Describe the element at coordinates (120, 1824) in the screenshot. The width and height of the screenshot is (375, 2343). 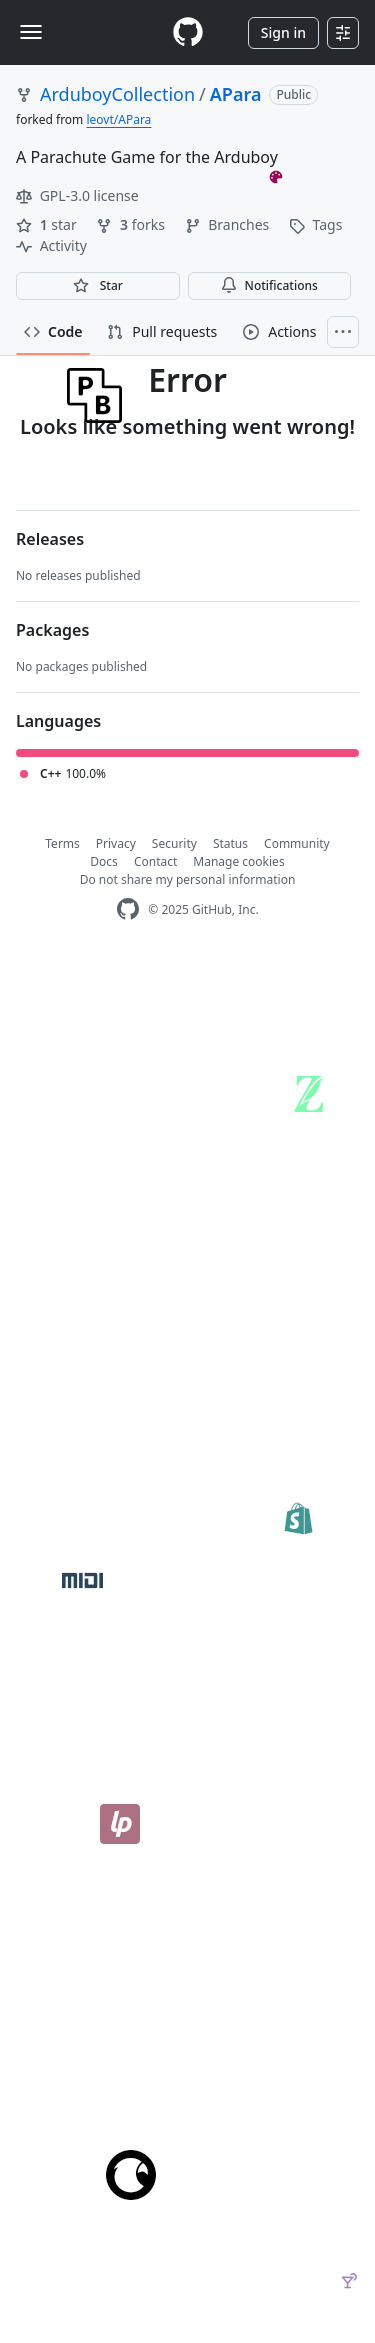
I see `link to Liberapay donation page` at that location.